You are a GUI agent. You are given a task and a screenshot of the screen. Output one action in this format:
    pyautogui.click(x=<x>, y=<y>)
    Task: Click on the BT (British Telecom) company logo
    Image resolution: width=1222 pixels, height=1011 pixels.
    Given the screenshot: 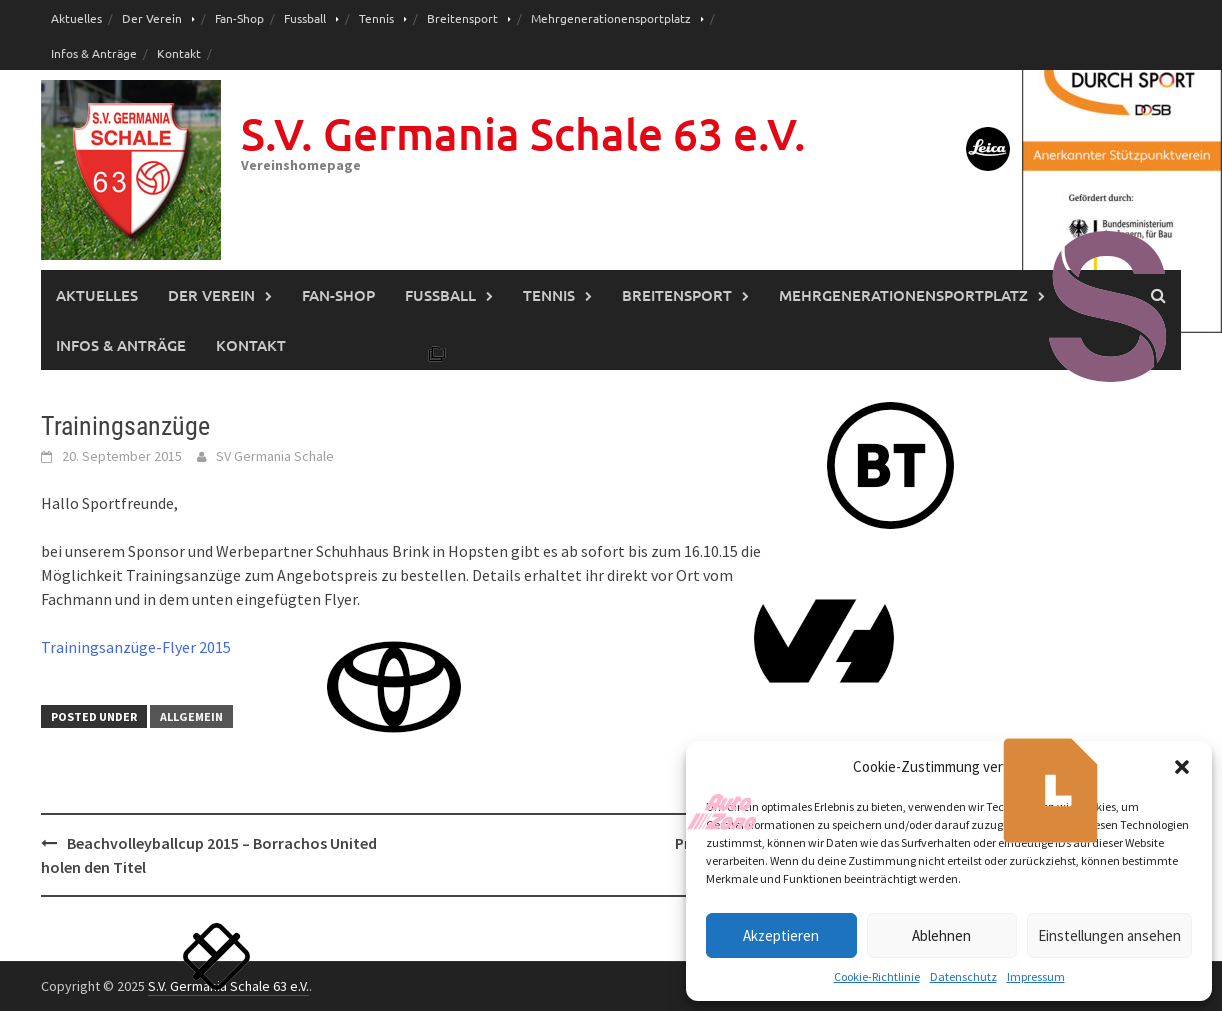 What is the action you would take?
    pyautogui.click(x=890, y=465)
    